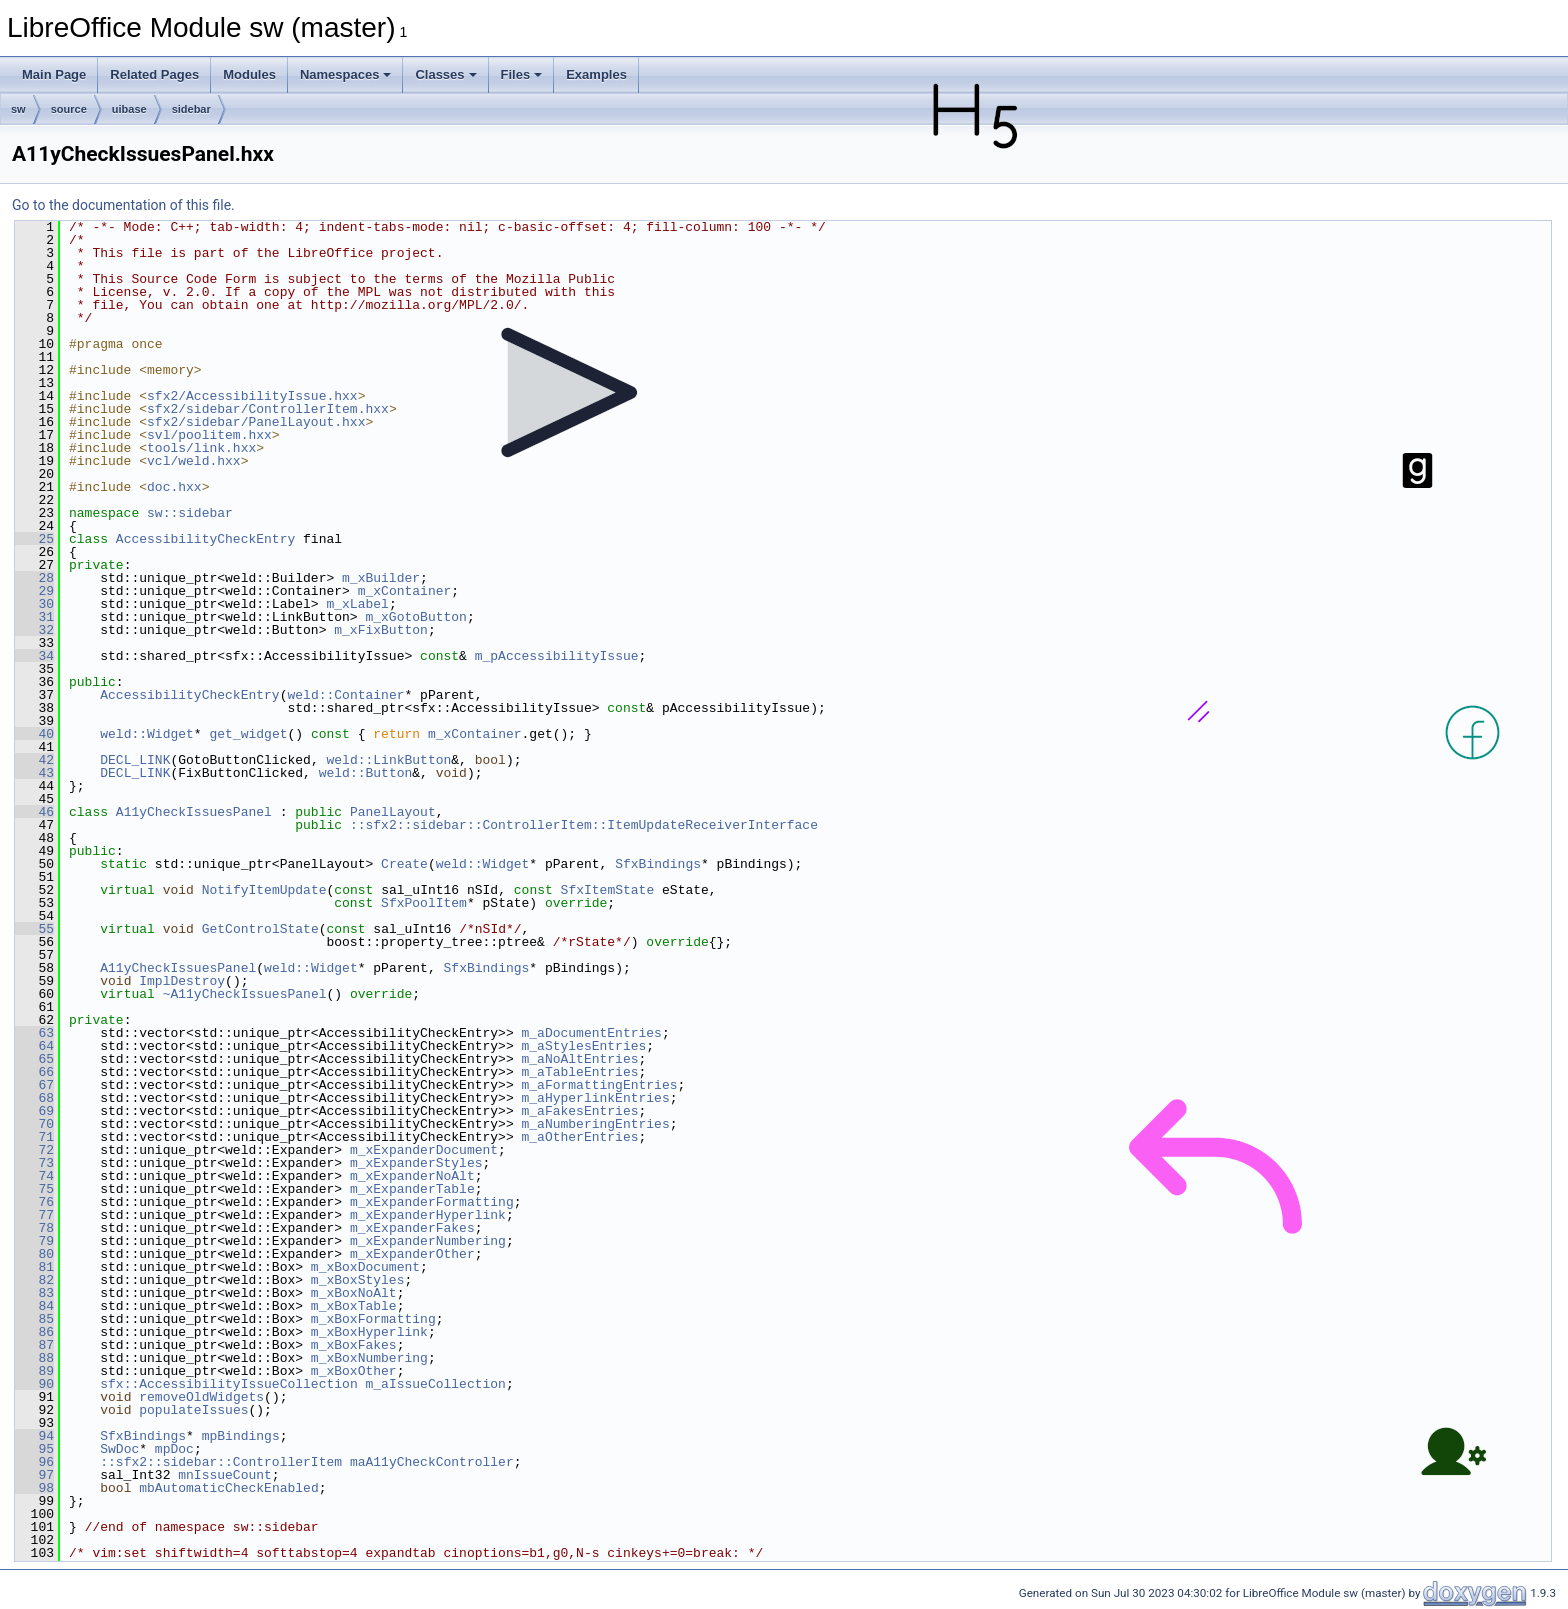 The image size is (1568, 1609). I want to click on indicates a count or tally of two items, so click(1199, 712).